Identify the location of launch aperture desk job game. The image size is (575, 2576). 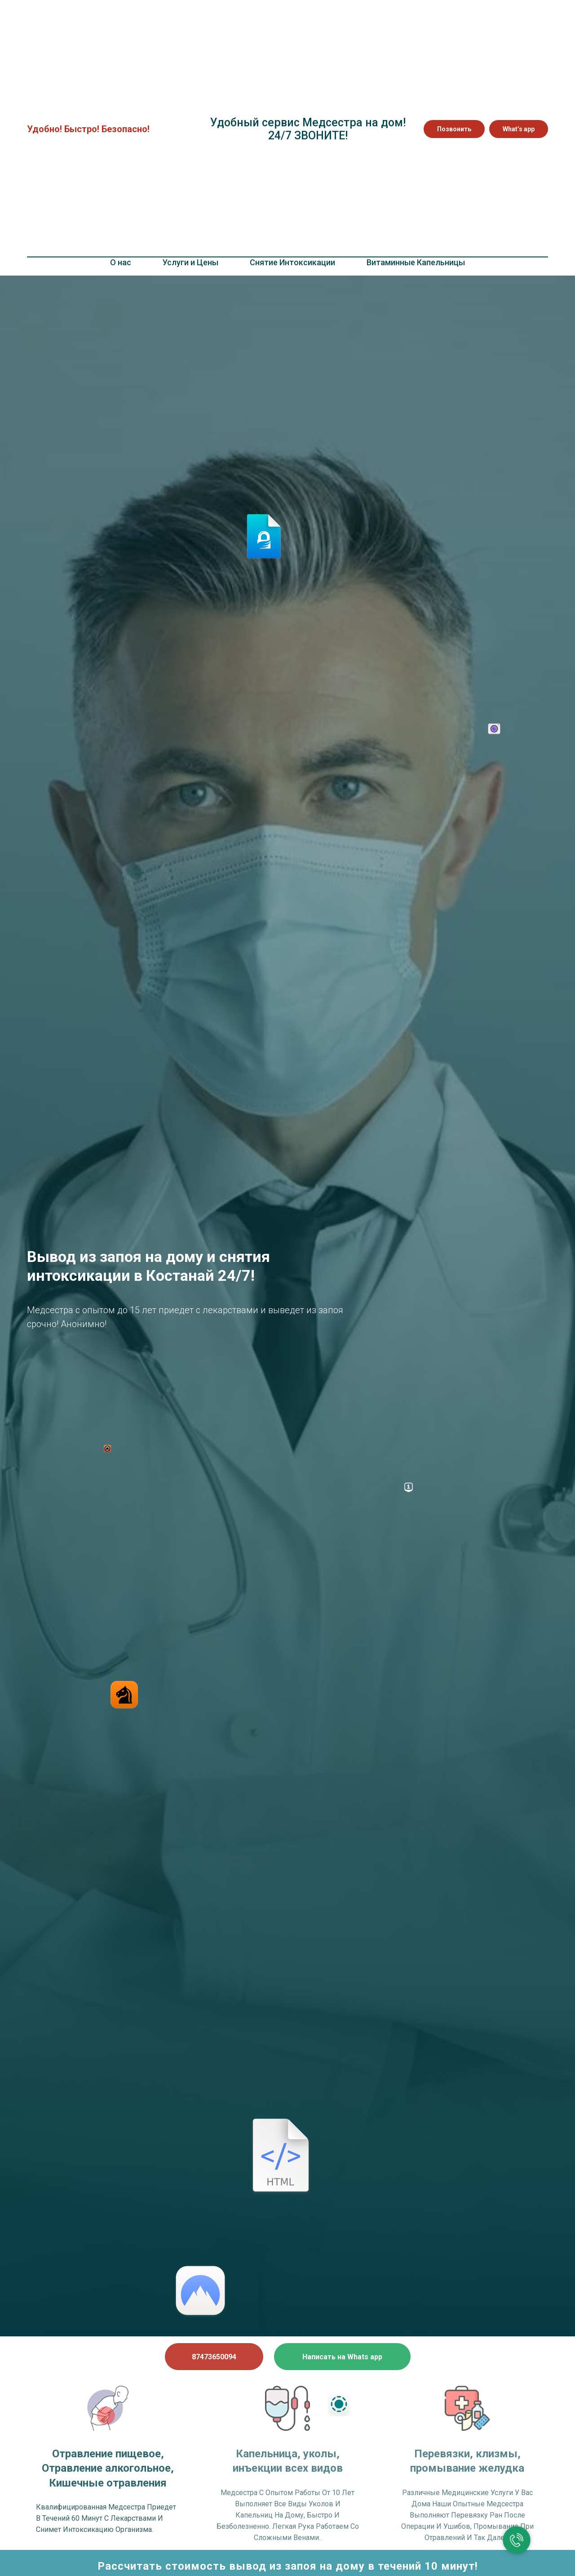
(107, 1448).